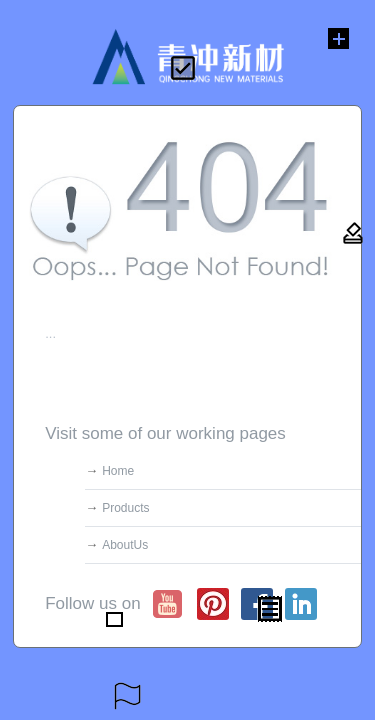  Describe the element at coordinates (126, 695) in the screenshot. I see `flag or report content` at that location.